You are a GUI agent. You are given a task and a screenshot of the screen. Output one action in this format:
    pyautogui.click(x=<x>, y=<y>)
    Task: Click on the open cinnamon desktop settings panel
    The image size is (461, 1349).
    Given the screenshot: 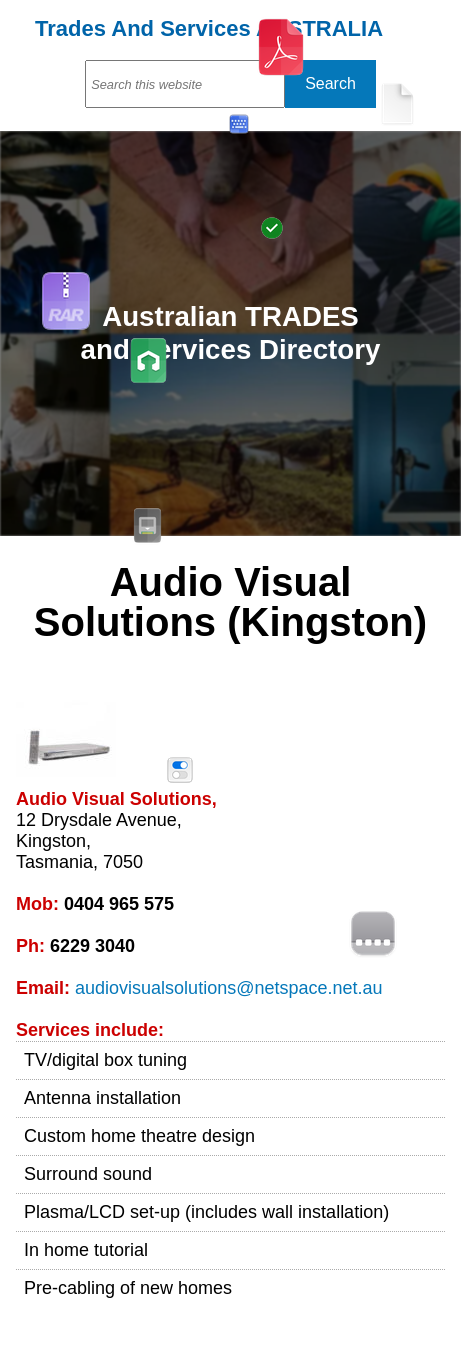 What is the action you would take?
    pyautogui.click(x=373, y=934)
    